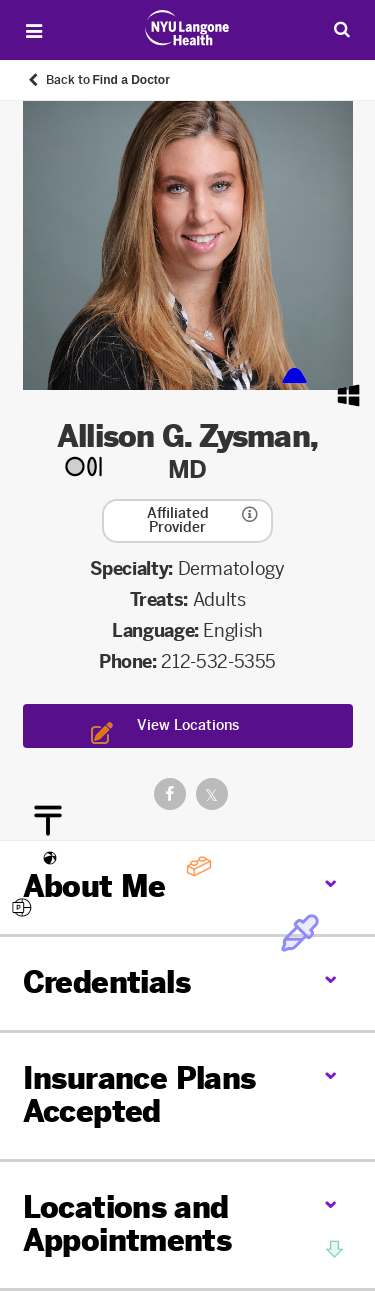 The image size is (375, 1291). What do you see at coordinates (83, 466) in the screenshot?
I see `visit medium profile or blog` at bounding box center [83, 466].